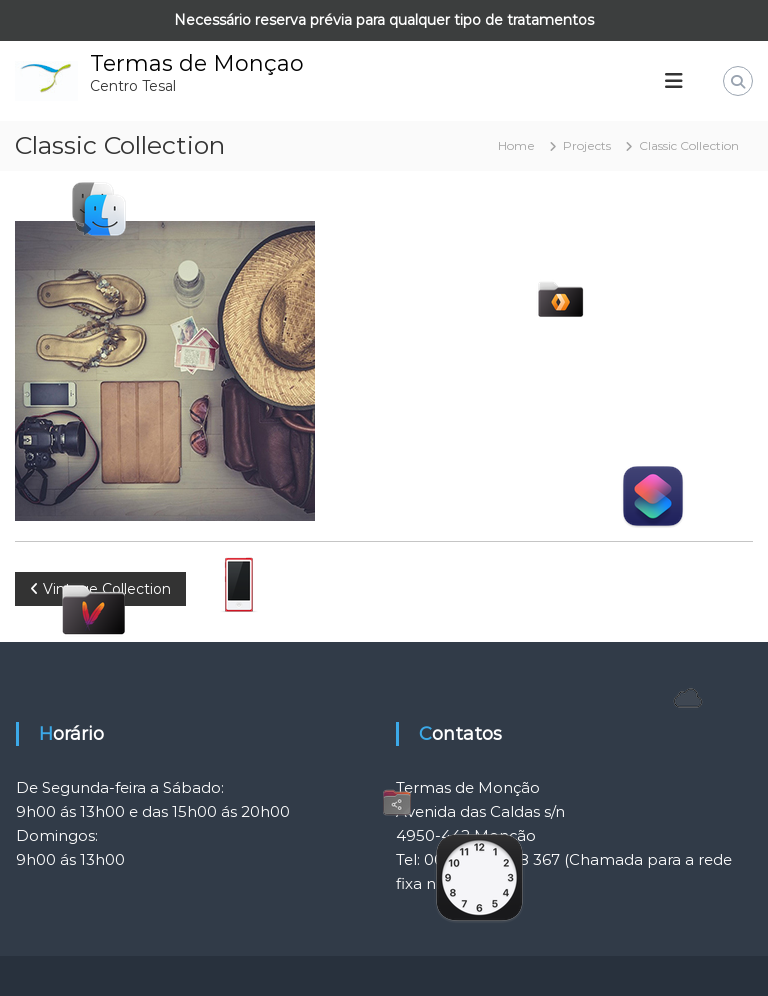 This screenshot has width=768, height=996. Describe the element at coordinates (688, 698) in the screenshot. I see `access iCloud storage in sidebar` at that location.